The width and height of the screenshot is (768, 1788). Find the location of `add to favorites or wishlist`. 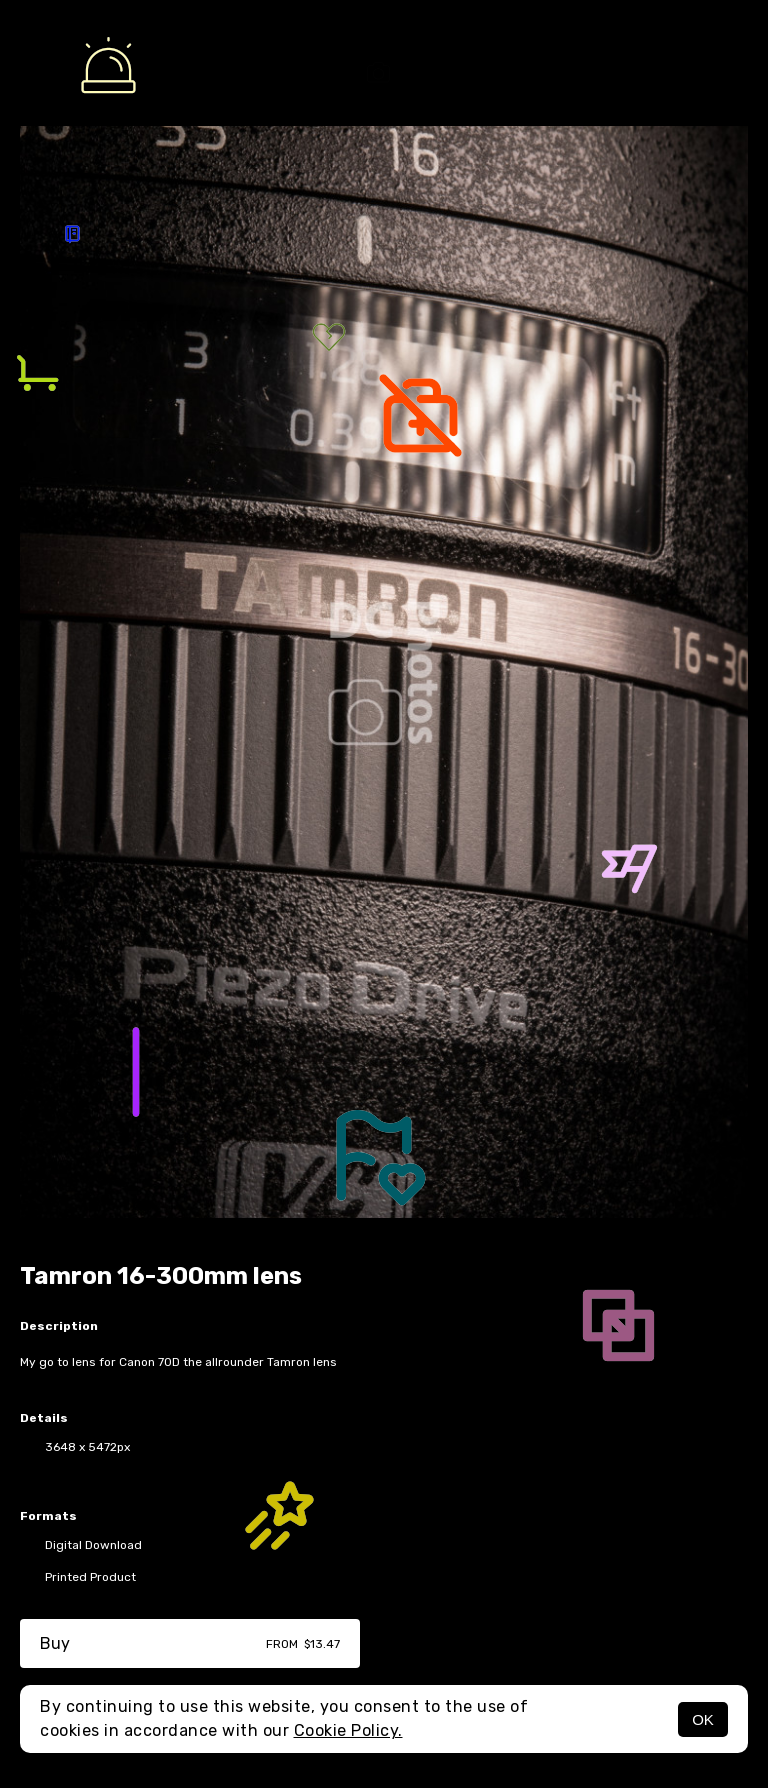

add to favorites or wishlist is located at coordinates (279, 1515).